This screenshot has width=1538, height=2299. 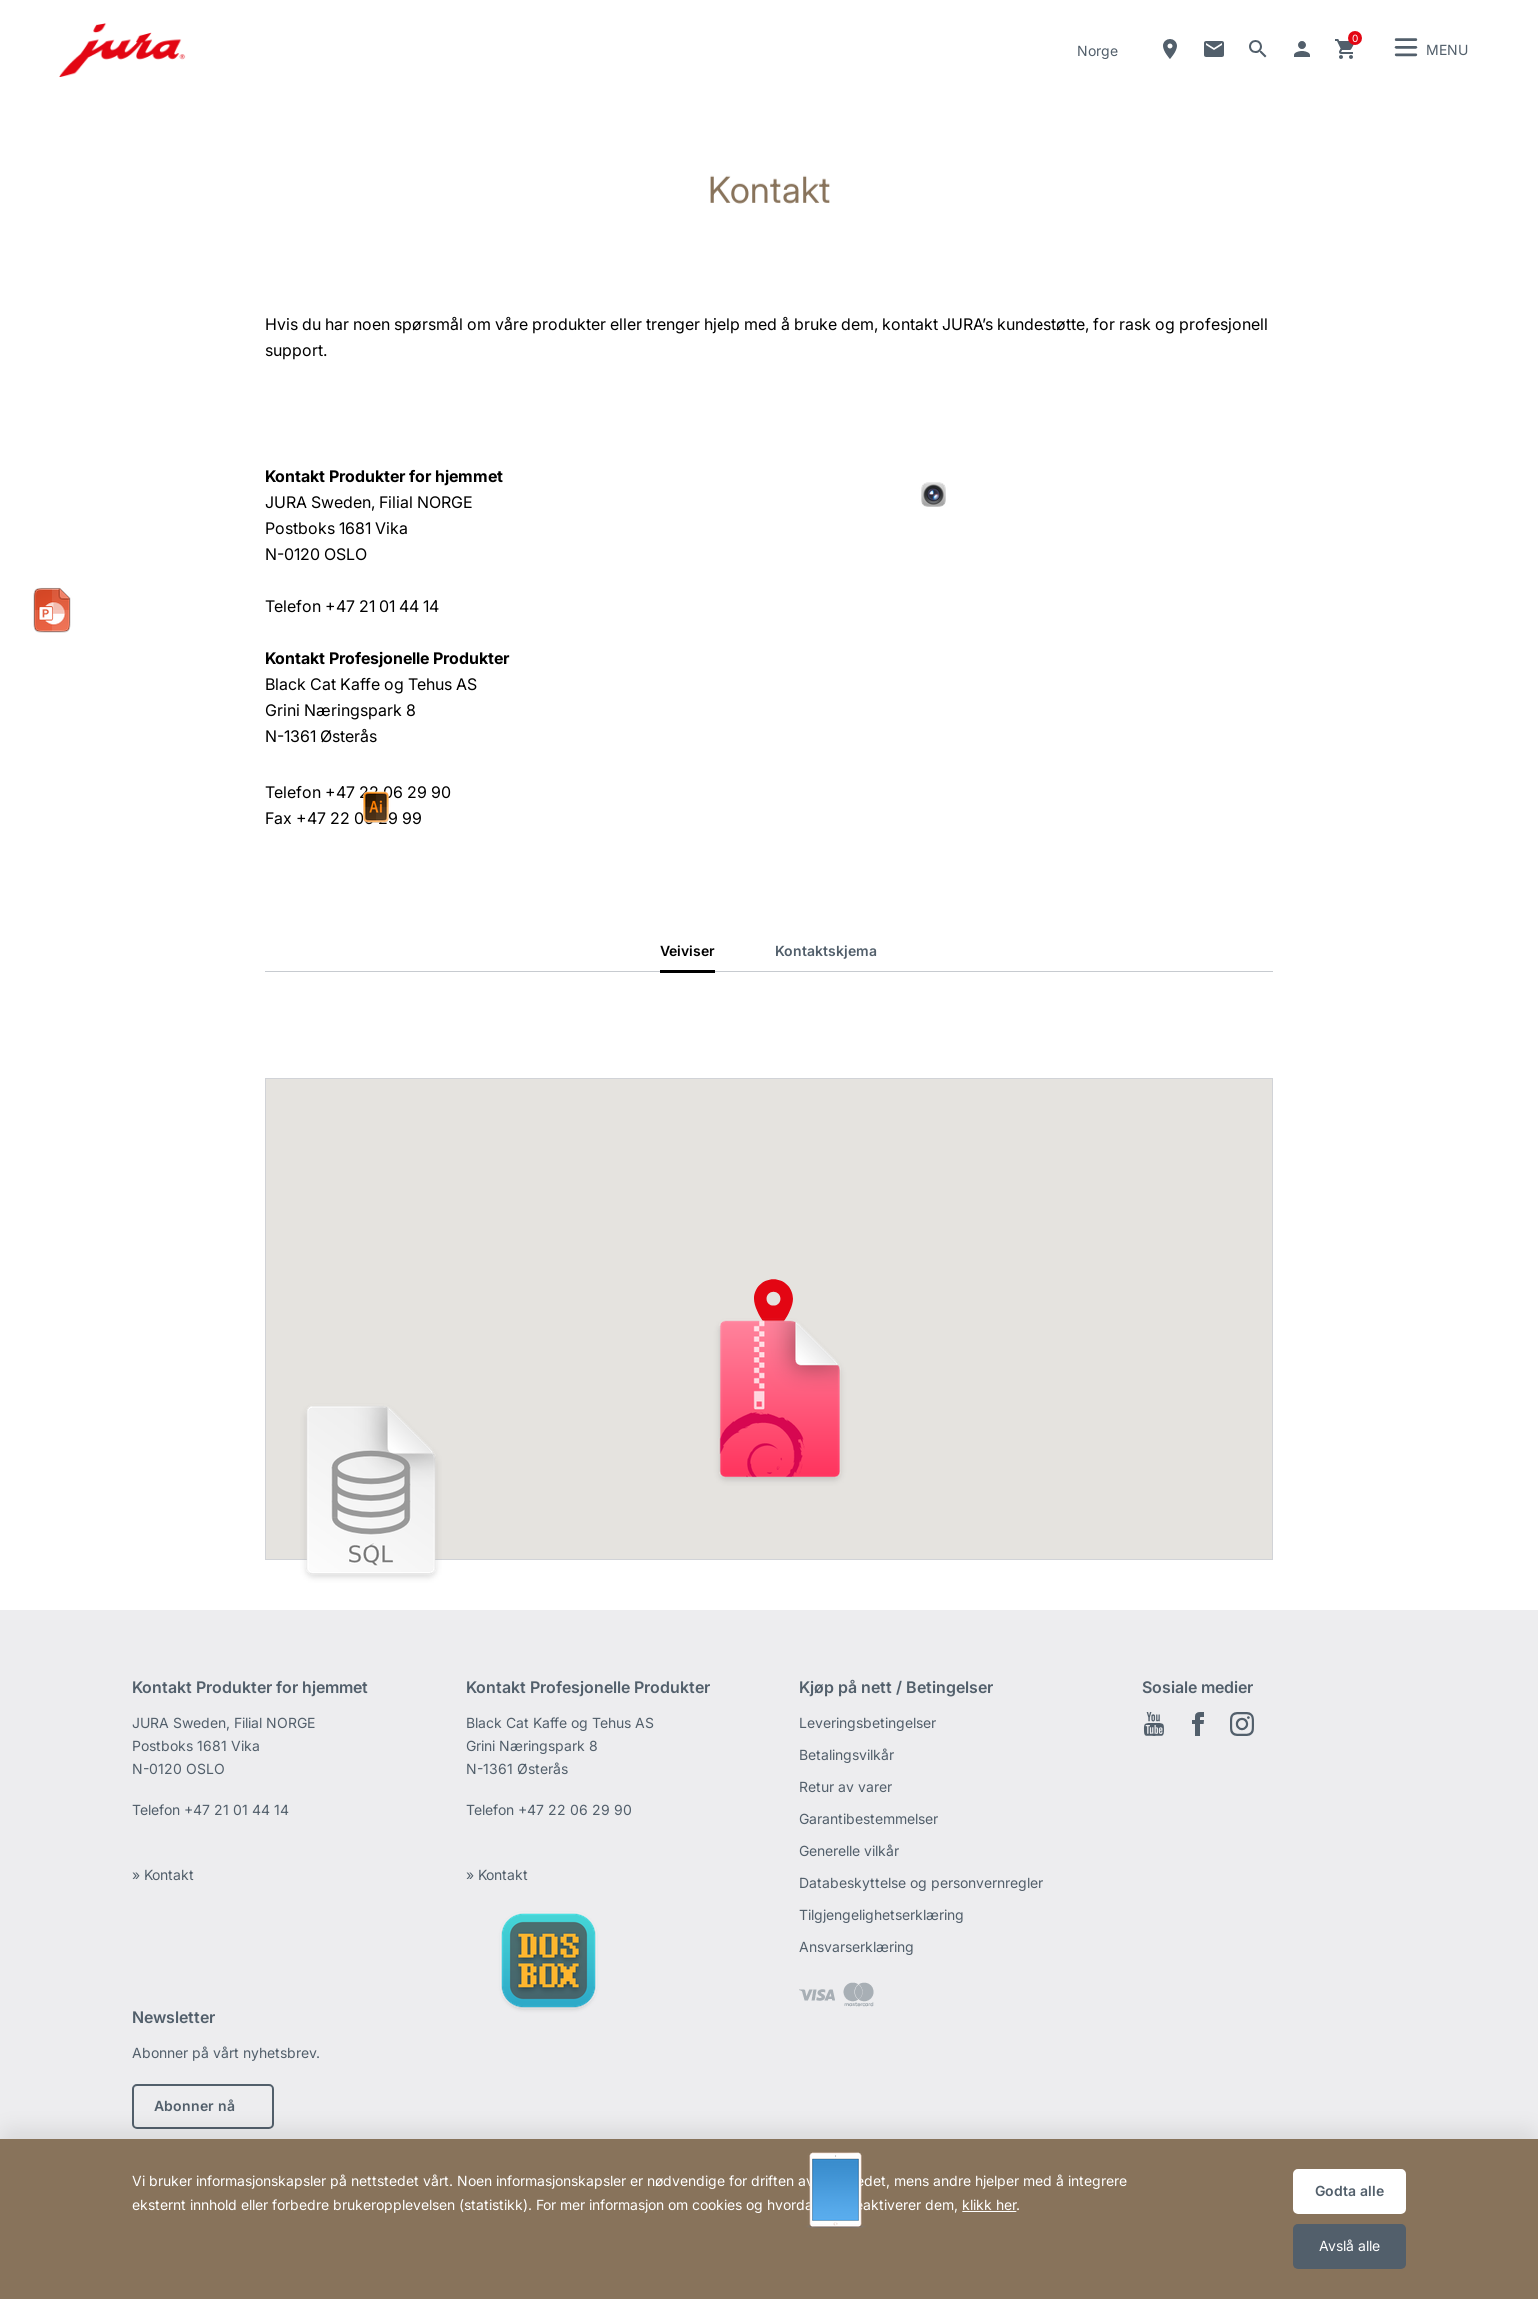 I want to click on open an Adobe Illustrator file, so click(x=376, y=807).